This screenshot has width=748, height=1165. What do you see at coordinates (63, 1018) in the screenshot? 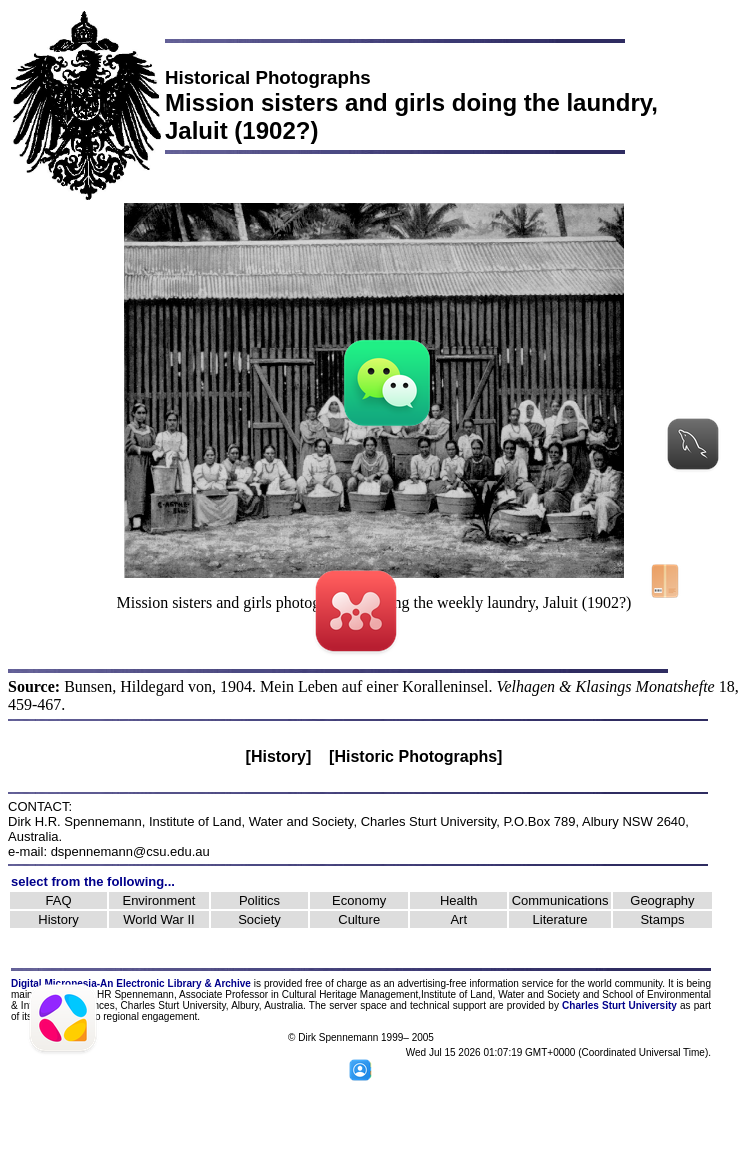
I see `open AppFlowy app` at bounding box center [63, 1018].